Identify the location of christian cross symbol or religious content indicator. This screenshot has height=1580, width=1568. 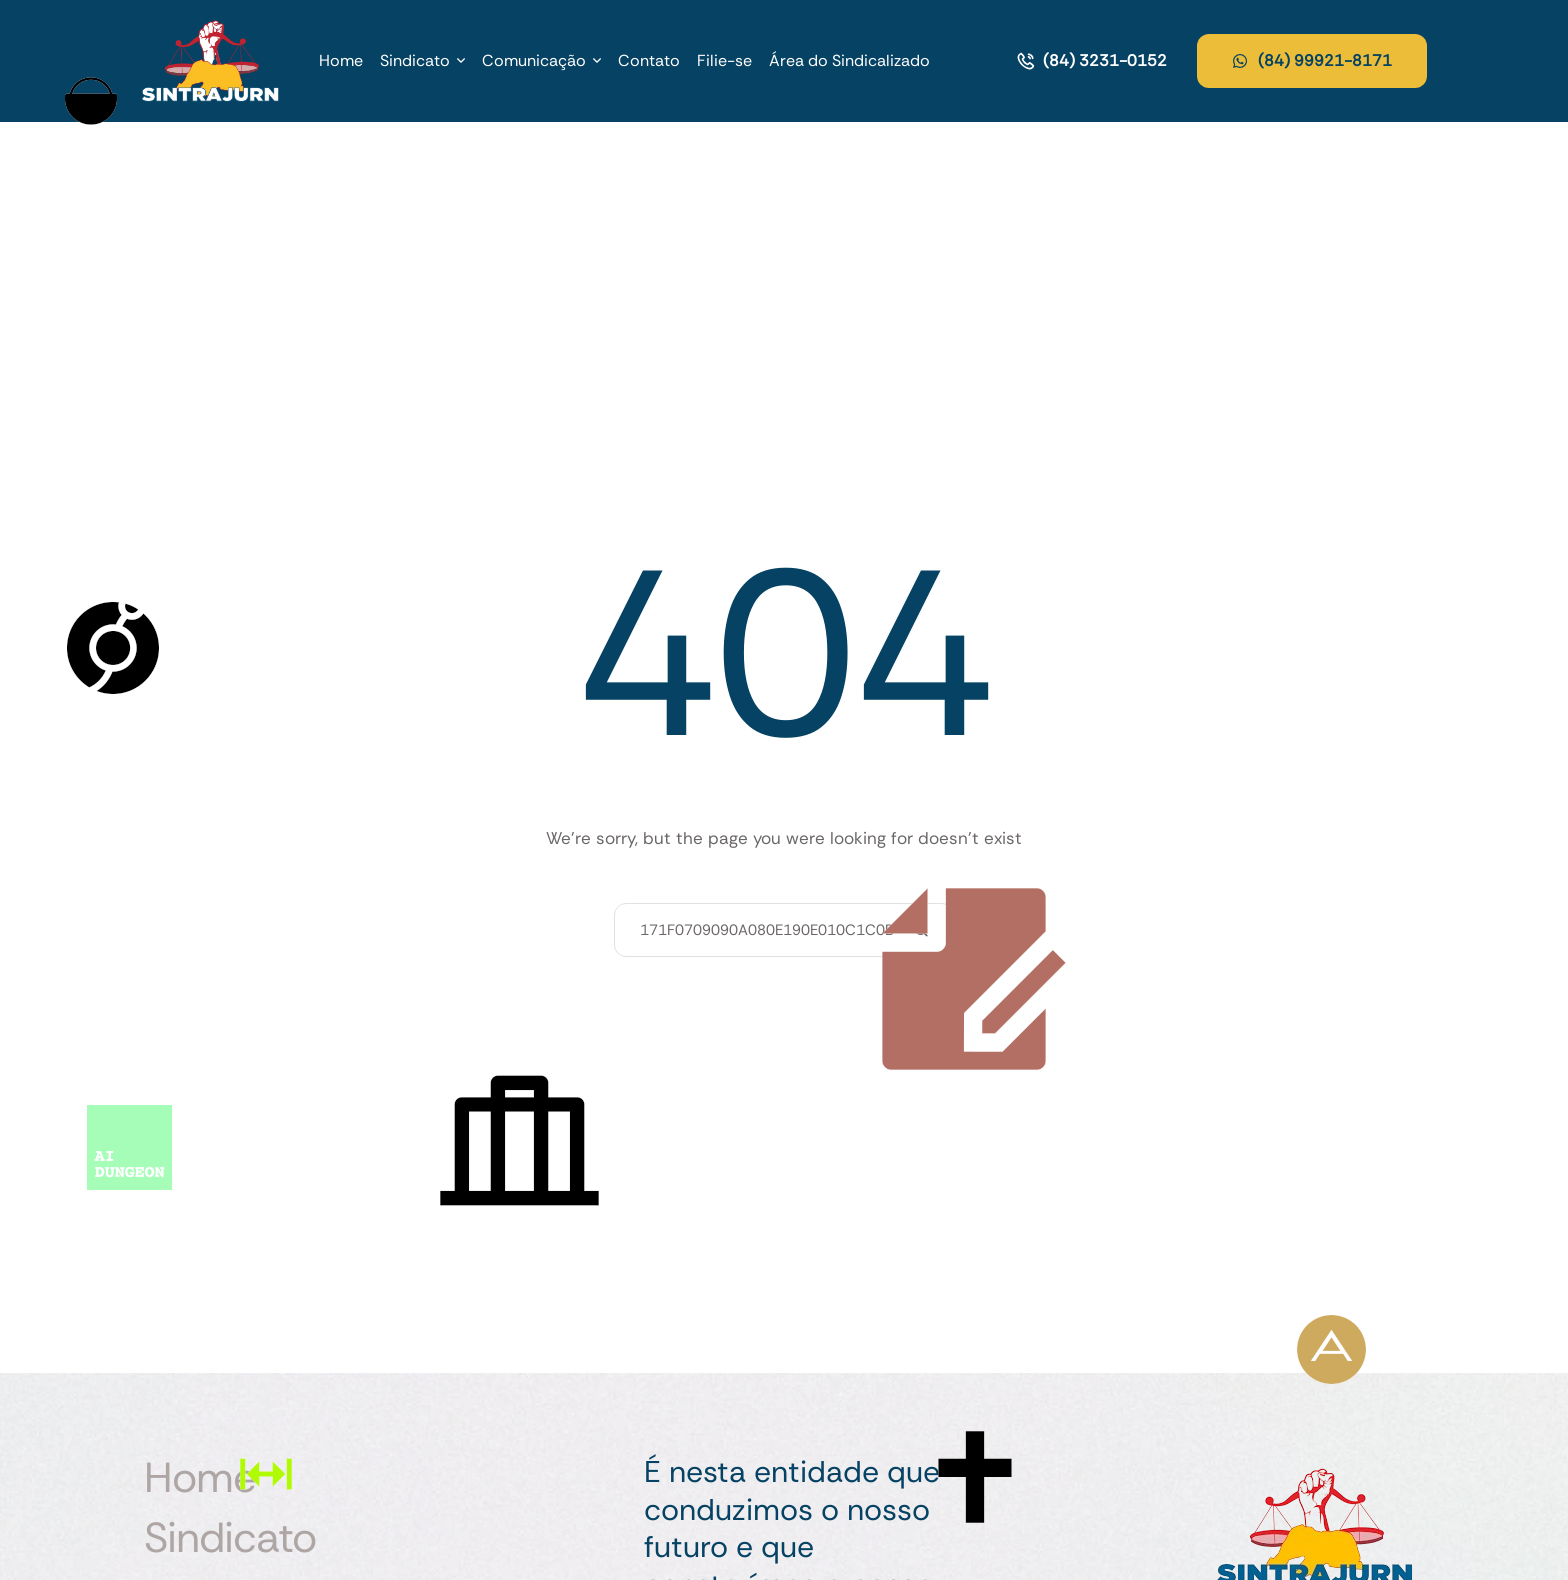
(975, 1477).